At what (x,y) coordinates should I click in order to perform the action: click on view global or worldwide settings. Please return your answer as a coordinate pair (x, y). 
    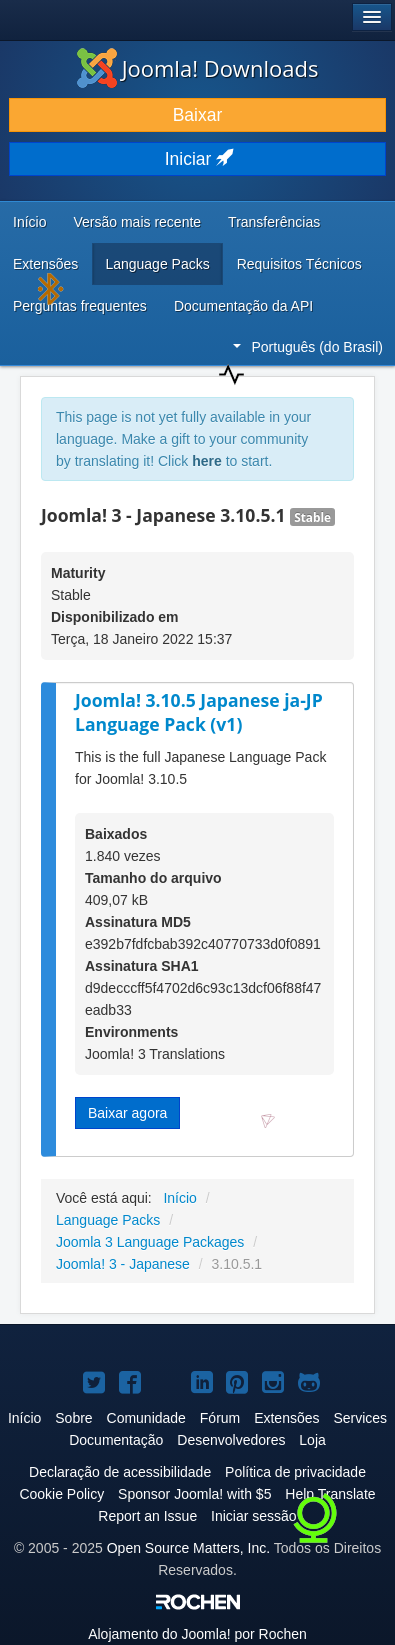
    Looking at the image, I should click on (313, 1517).